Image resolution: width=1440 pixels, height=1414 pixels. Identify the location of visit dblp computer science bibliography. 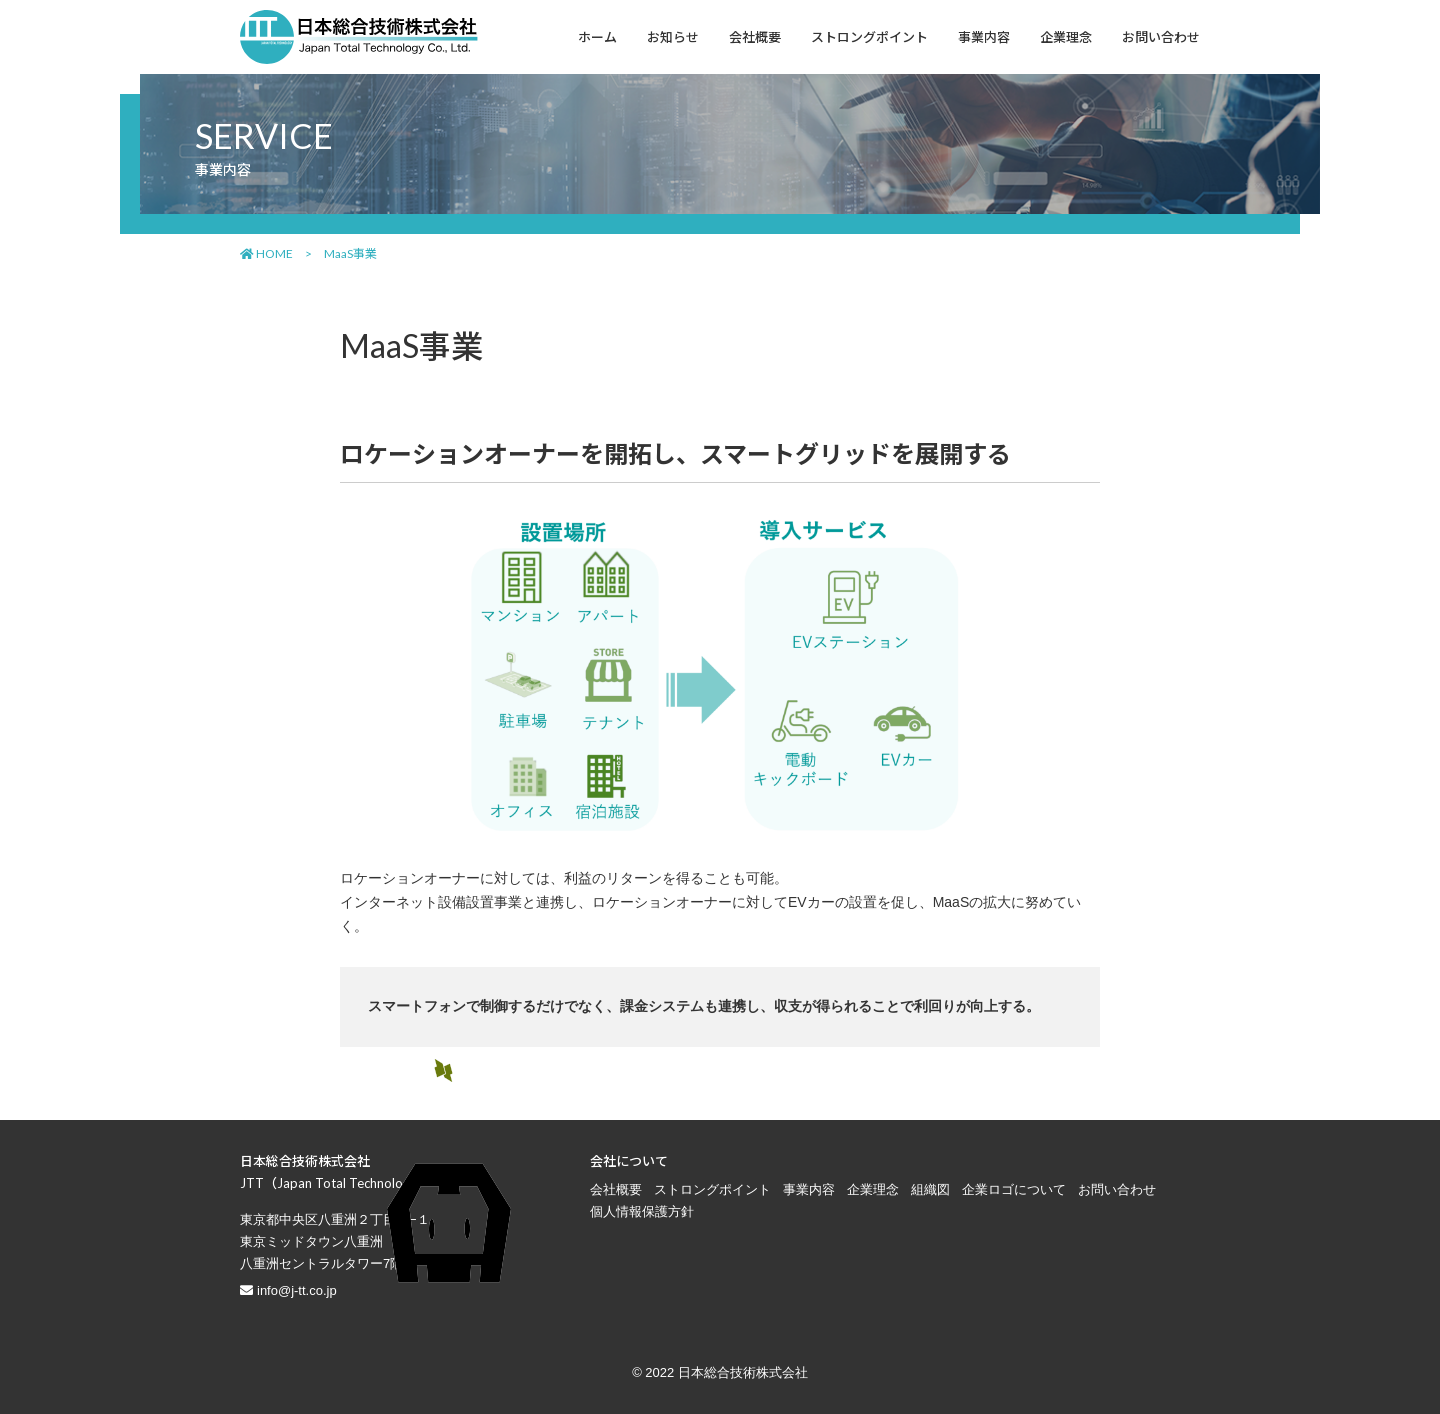
(443, 1070).